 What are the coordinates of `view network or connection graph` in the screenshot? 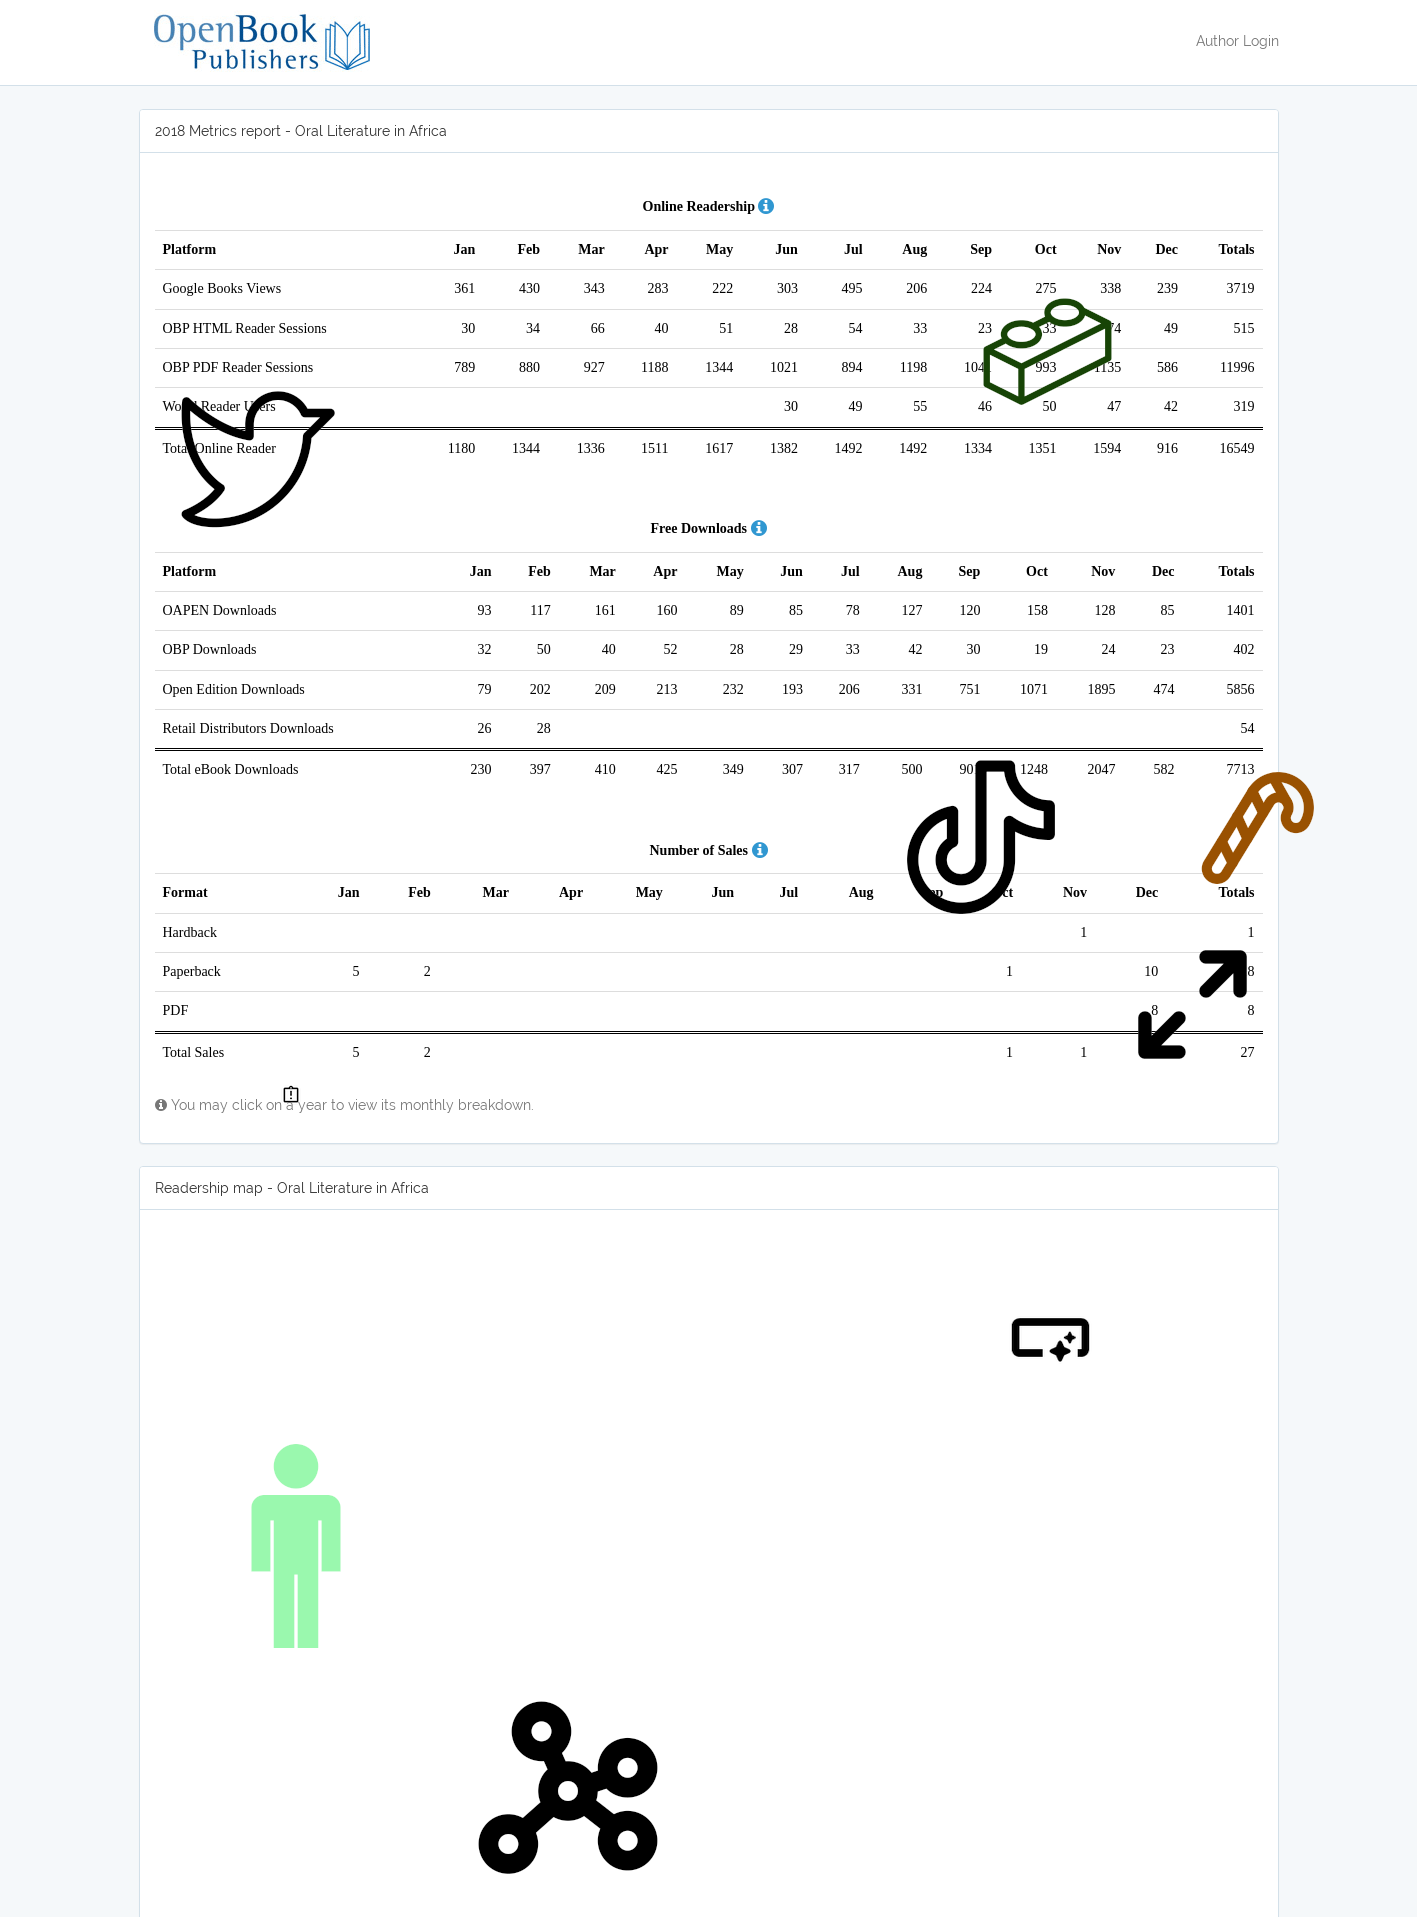 It's located at (568, 1791).